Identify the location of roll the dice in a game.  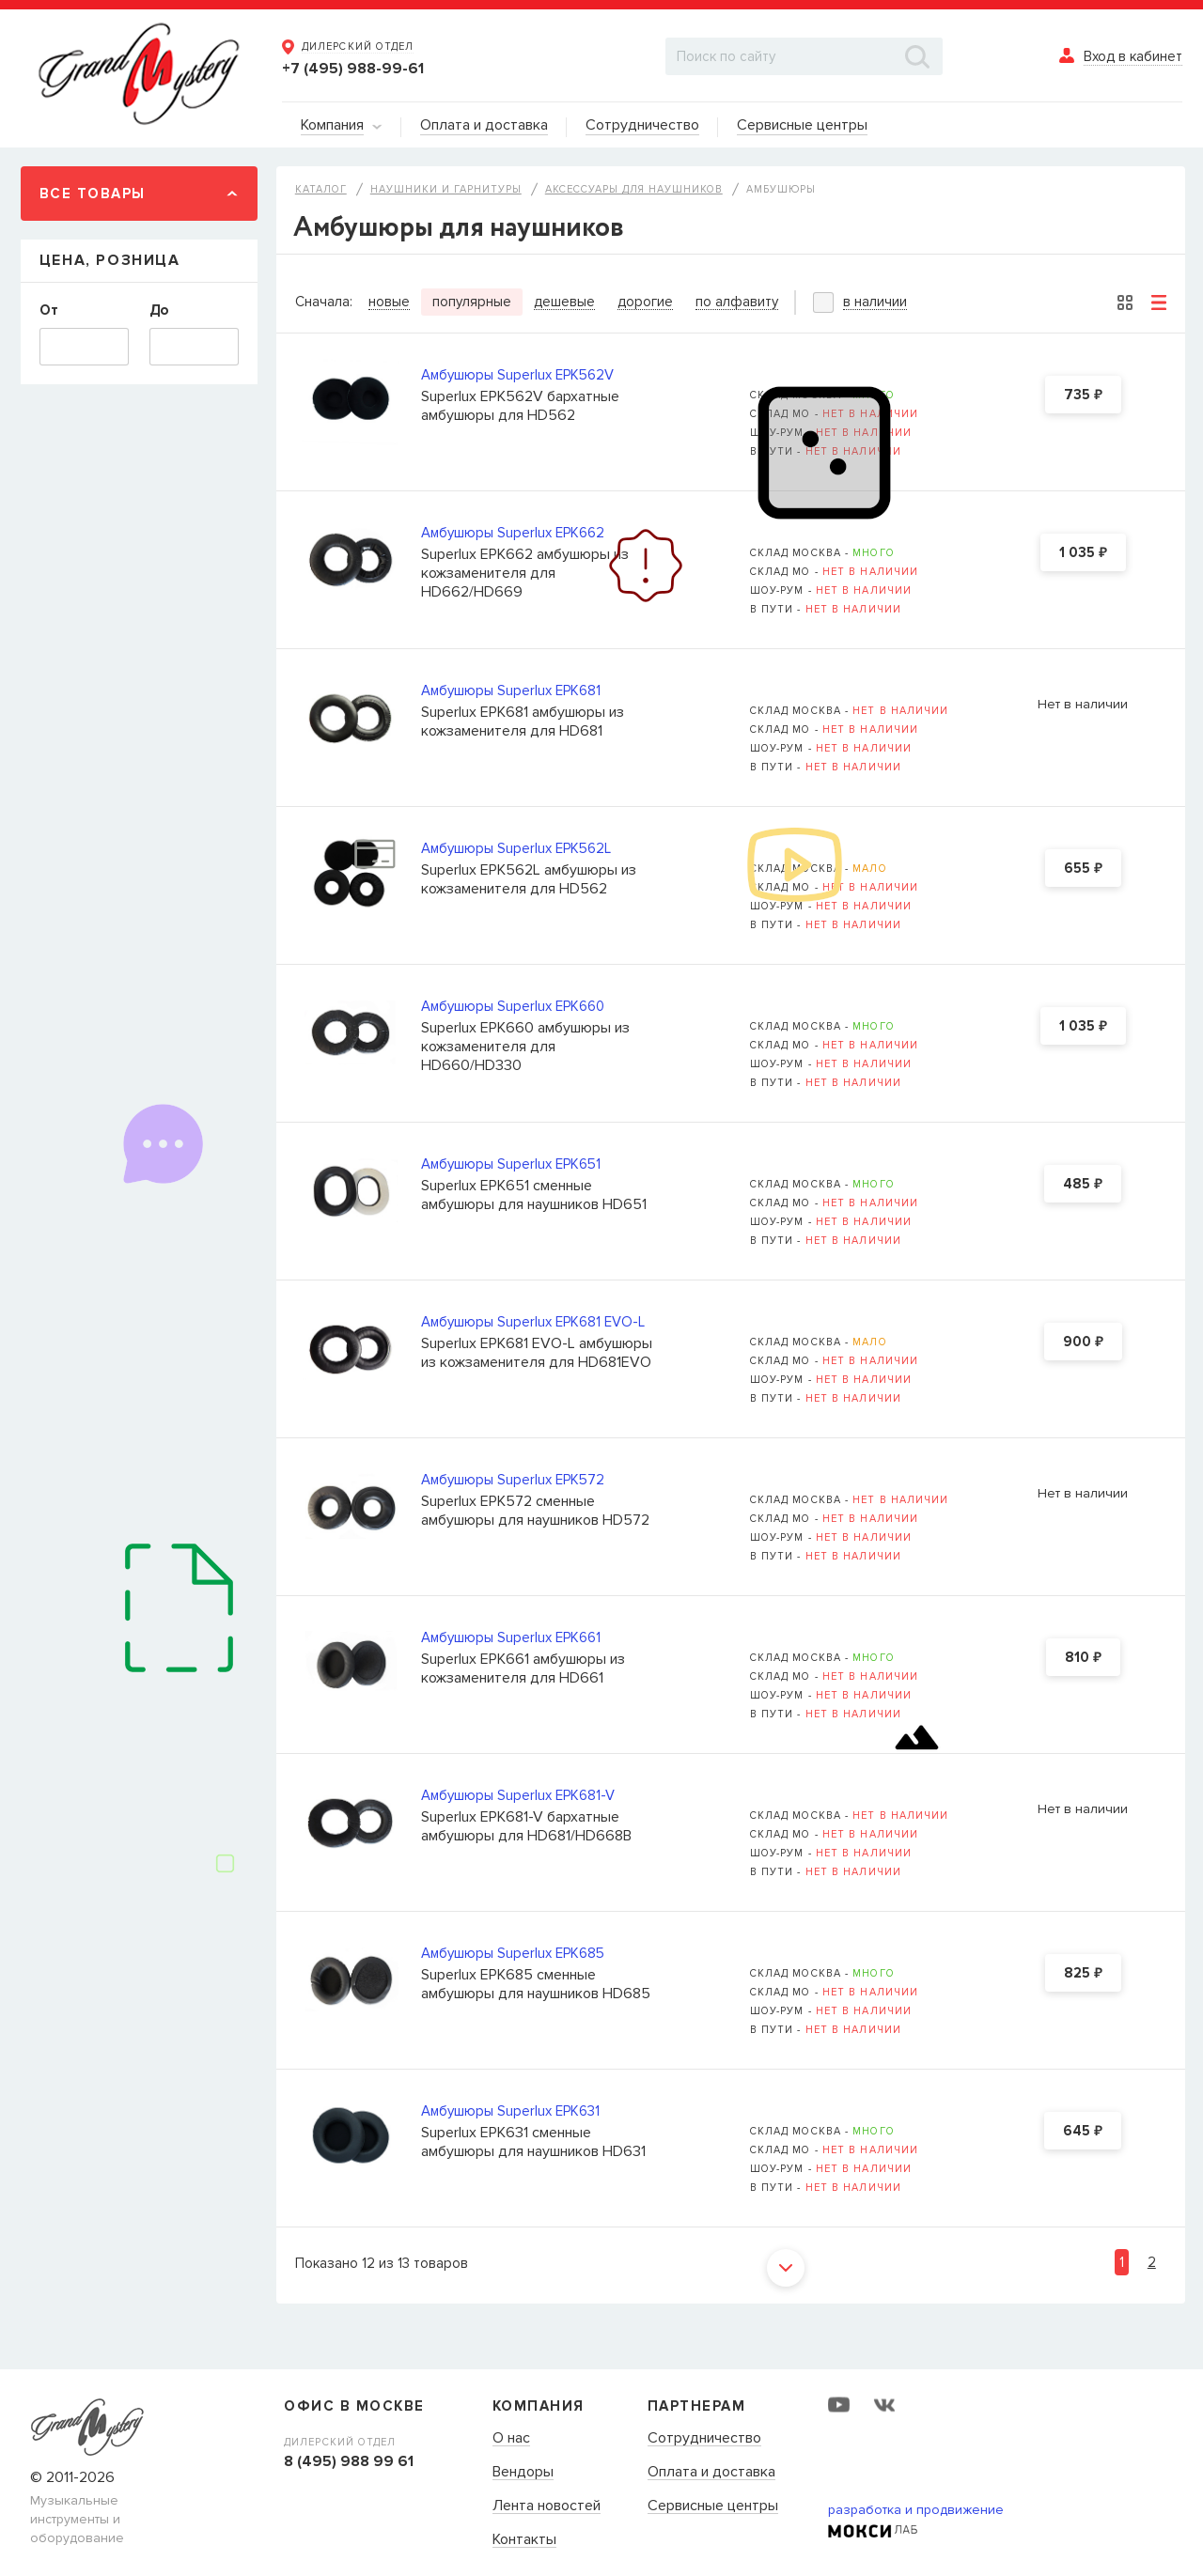
(824, 453).